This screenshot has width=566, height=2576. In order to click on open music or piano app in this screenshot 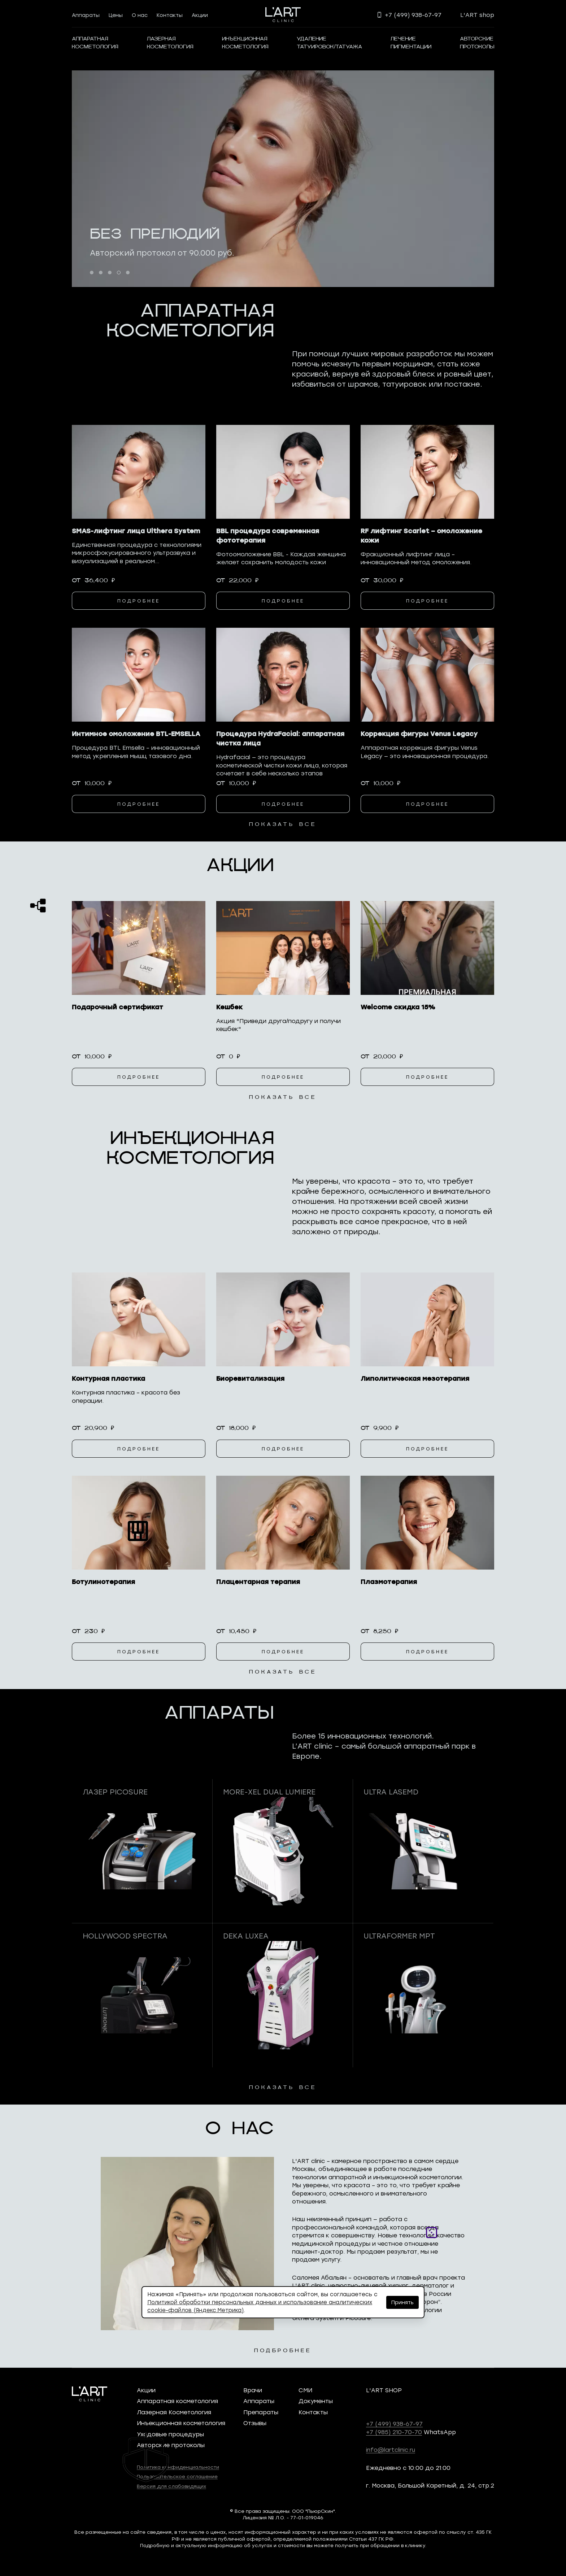, I will do `click(138, 1531)`.